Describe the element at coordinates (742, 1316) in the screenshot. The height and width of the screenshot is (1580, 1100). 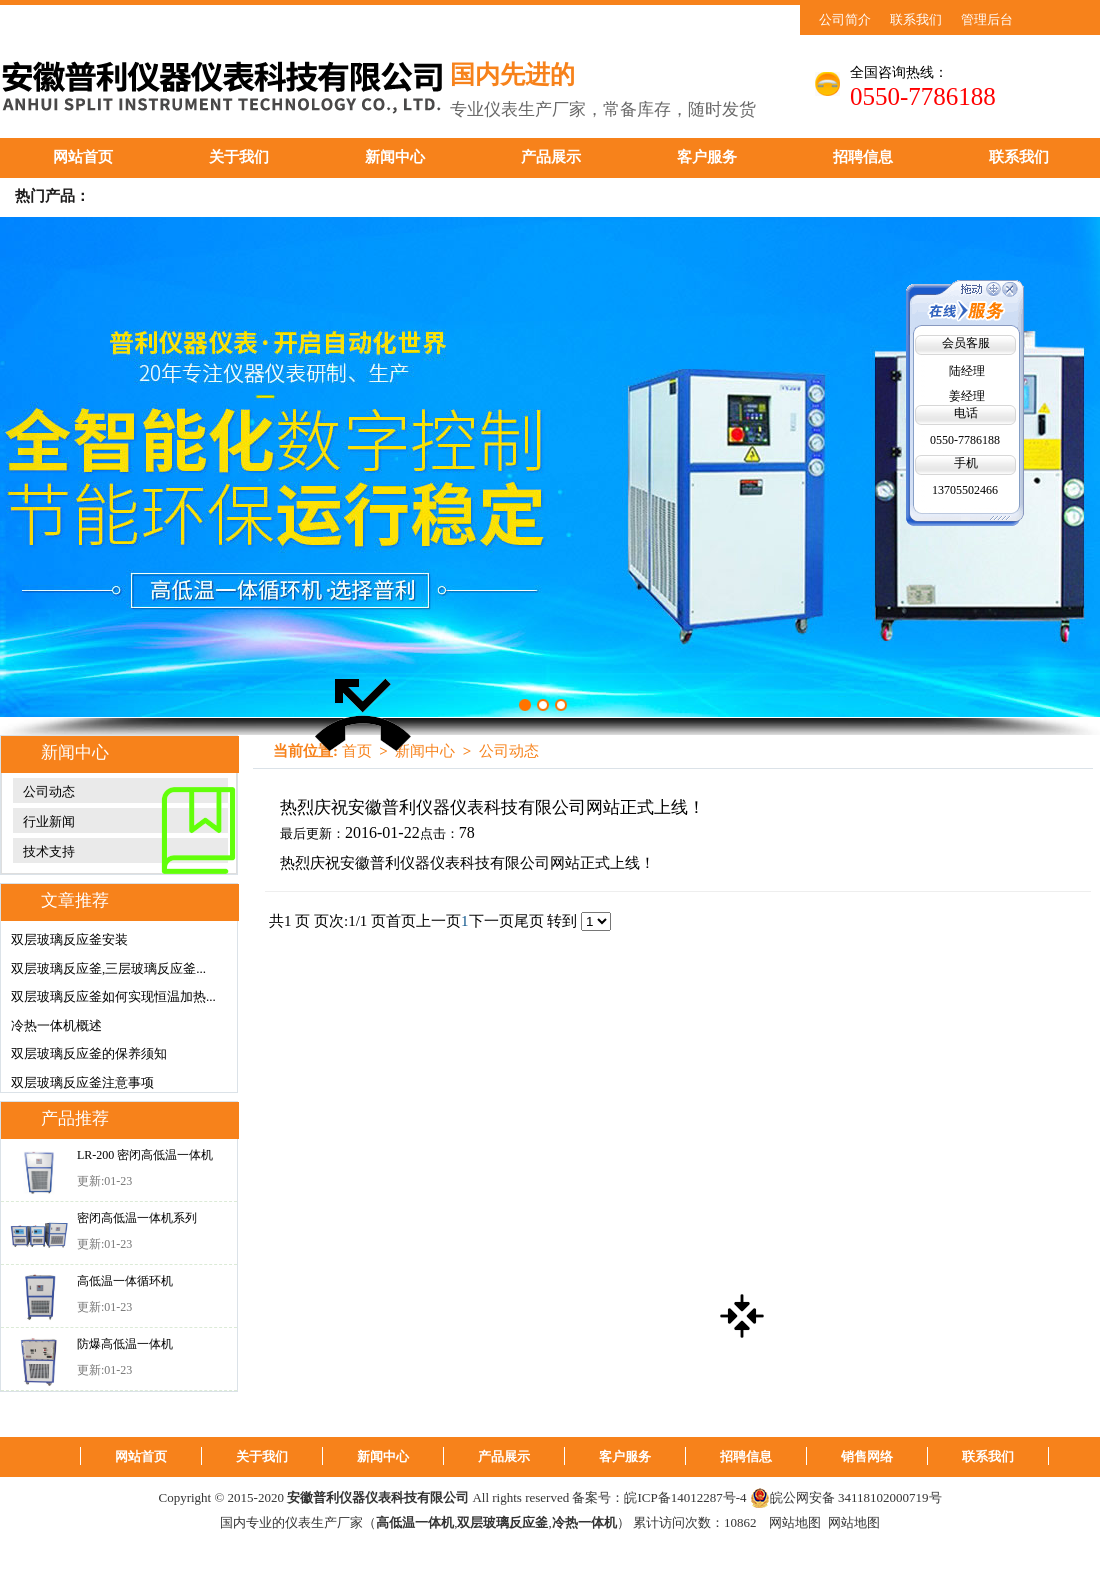
I see `collapse or minimize content from all sides` at that location.